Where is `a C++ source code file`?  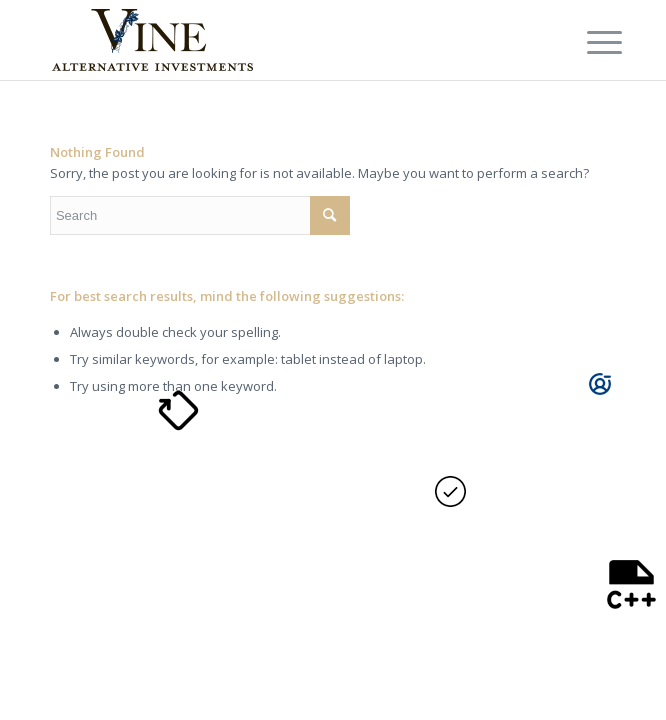 a C++ source code file is located at coordinates (631, 586).